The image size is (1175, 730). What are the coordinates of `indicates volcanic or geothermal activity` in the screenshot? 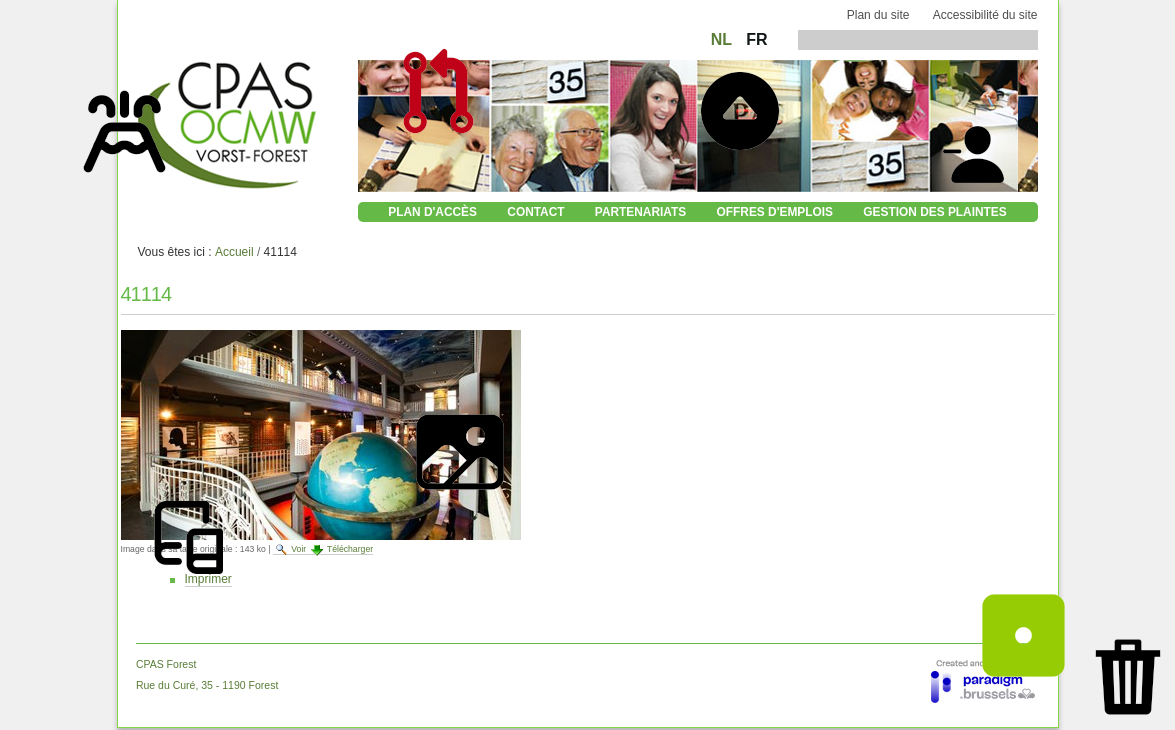 It's located at (124, 131).